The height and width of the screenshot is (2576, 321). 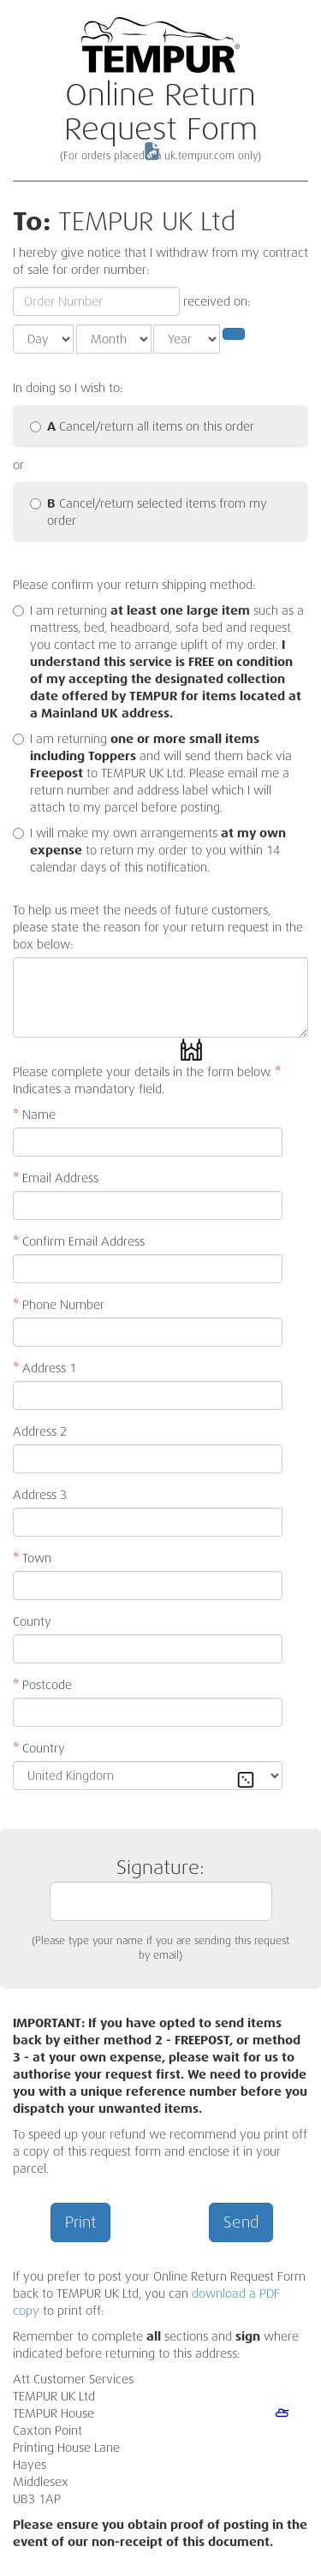 What do you see at coordinates (246, 1780) in the screenshot?
I see `roll dice or generate random number` at bounding box center [246, 1780].